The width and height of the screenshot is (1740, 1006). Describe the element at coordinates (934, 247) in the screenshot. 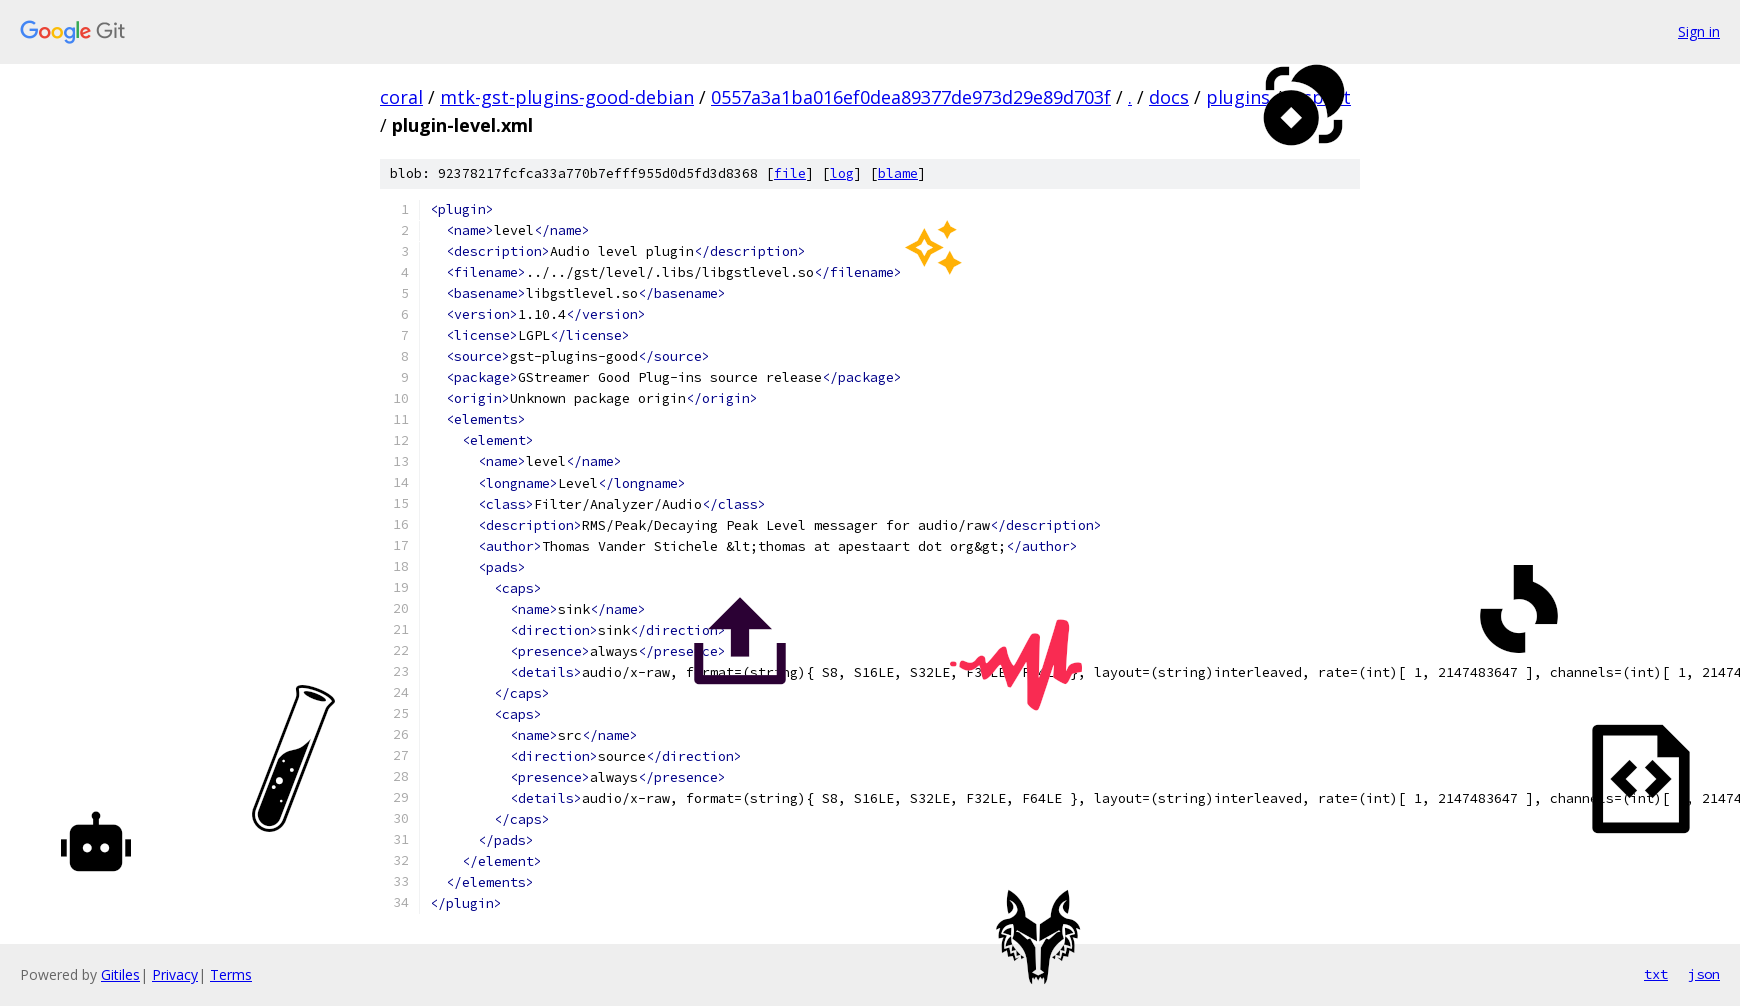

I see `indicates AI-generated or enhanced content` at that location.